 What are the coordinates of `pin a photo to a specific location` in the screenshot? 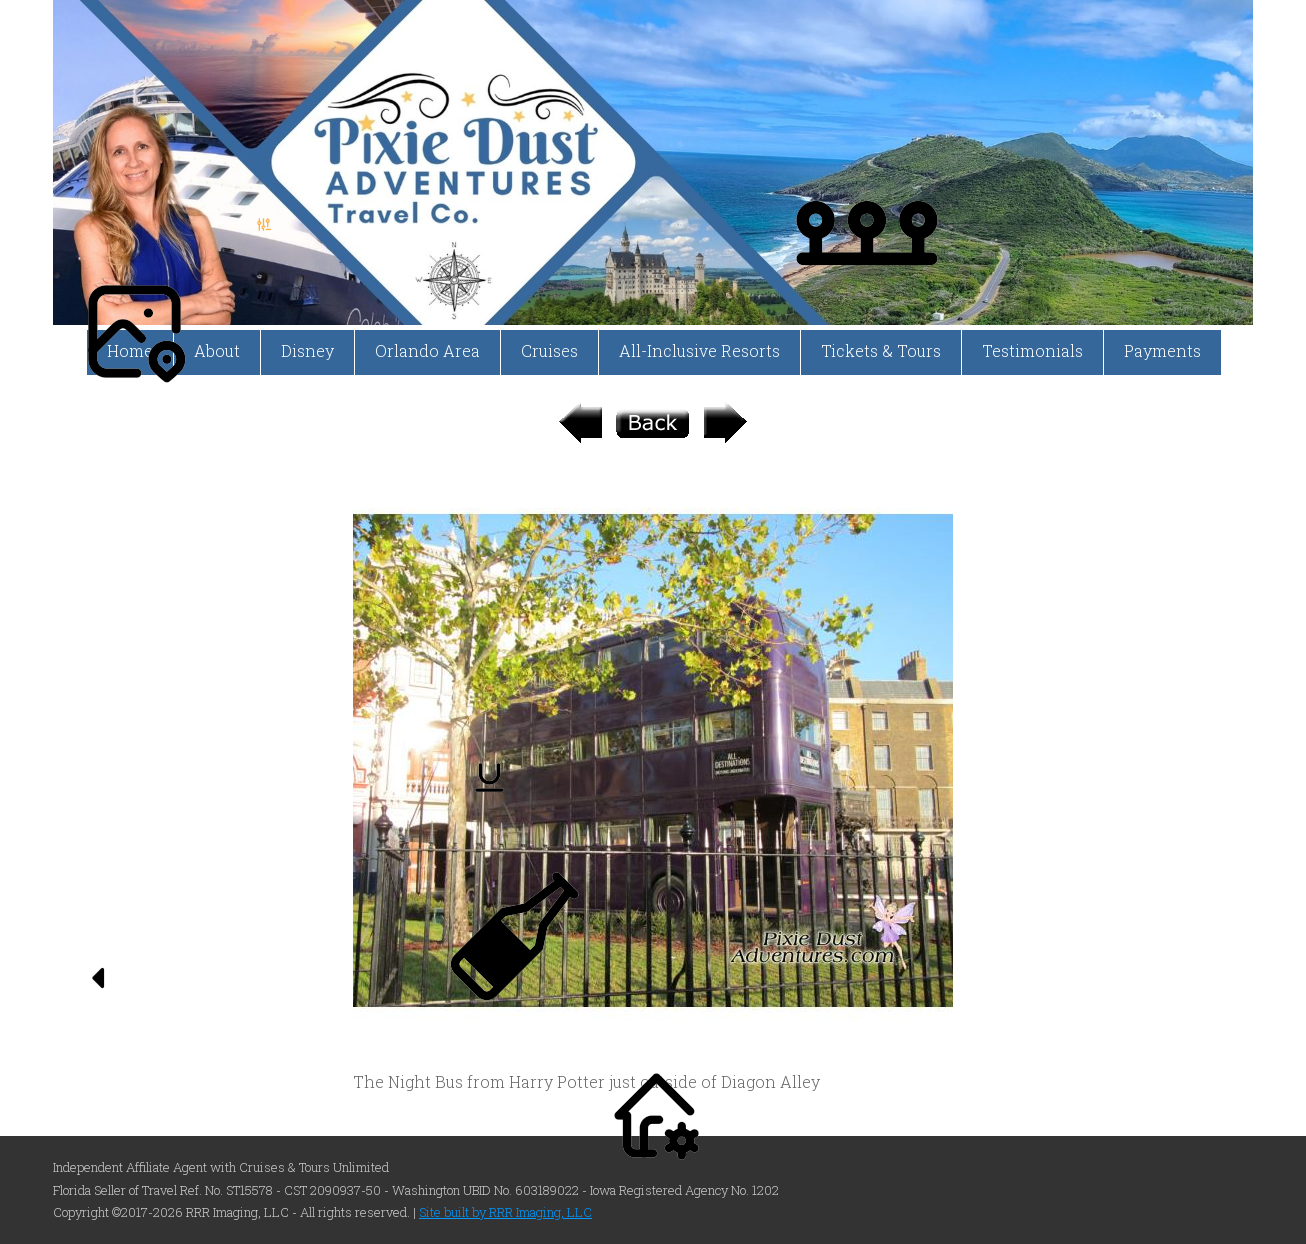 It's located at (134, 331).